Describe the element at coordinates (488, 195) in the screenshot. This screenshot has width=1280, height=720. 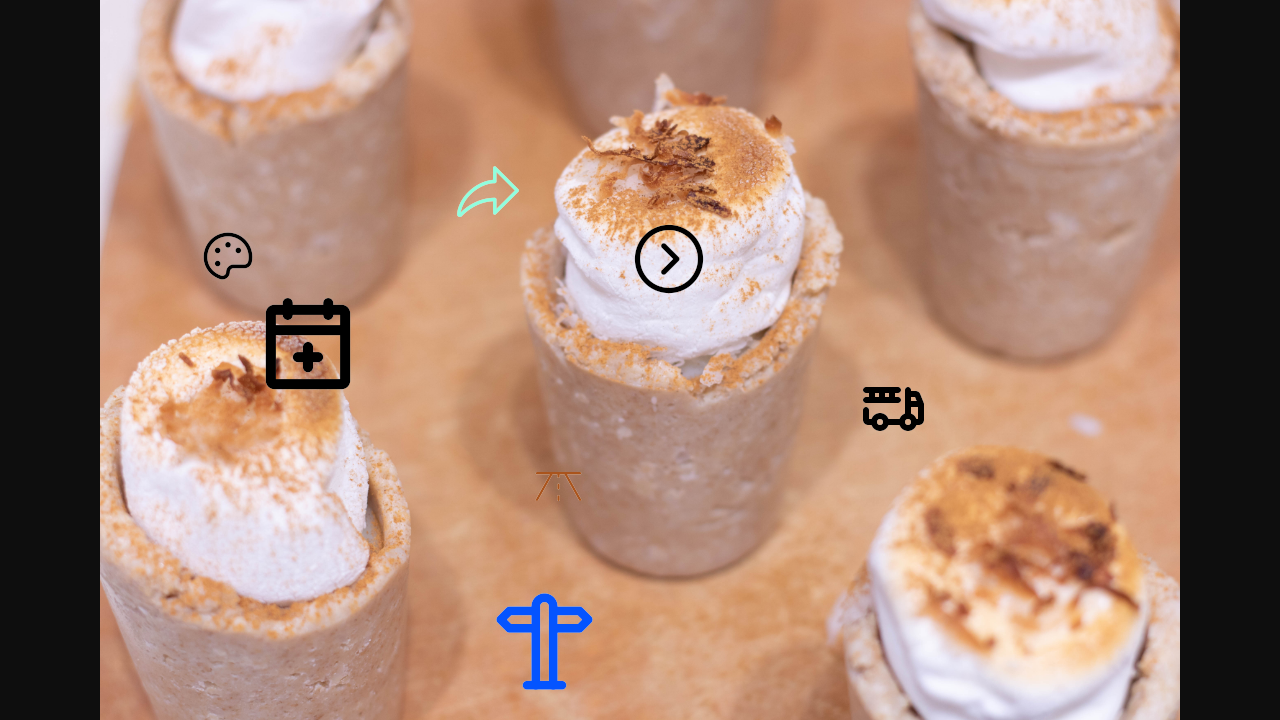
I see `share content with others` at that location.